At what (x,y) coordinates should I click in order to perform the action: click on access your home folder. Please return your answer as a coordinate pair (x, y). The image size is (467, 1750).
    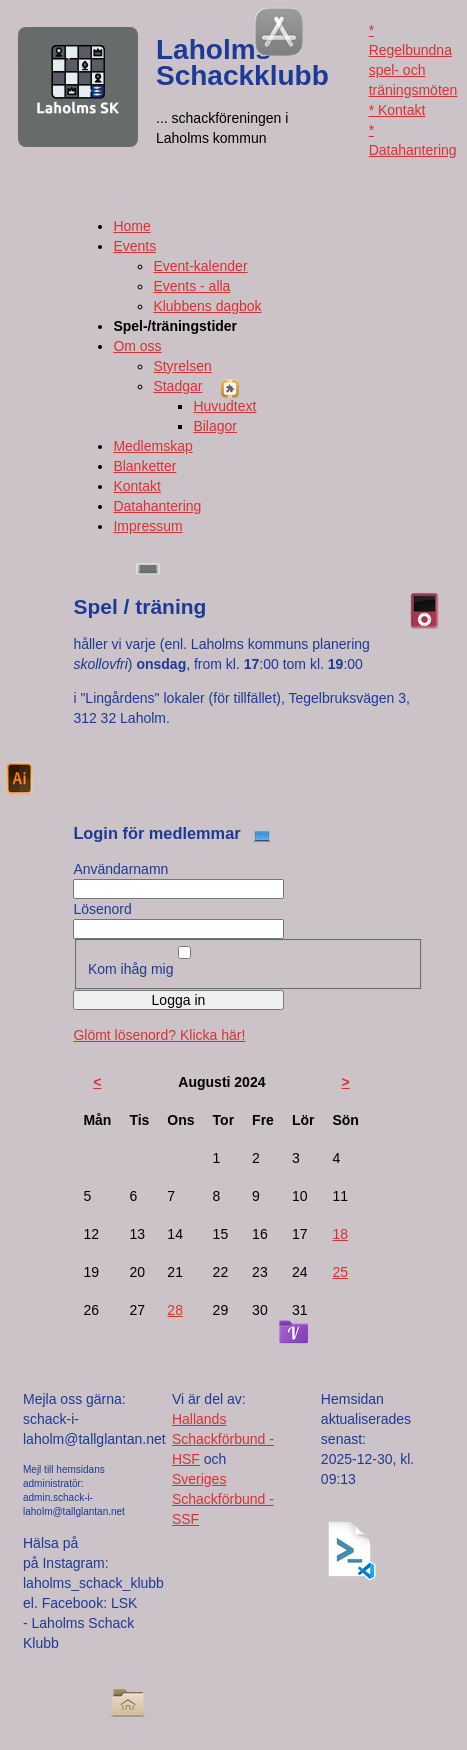
    Looking at the image, I should click on (128, 1704).